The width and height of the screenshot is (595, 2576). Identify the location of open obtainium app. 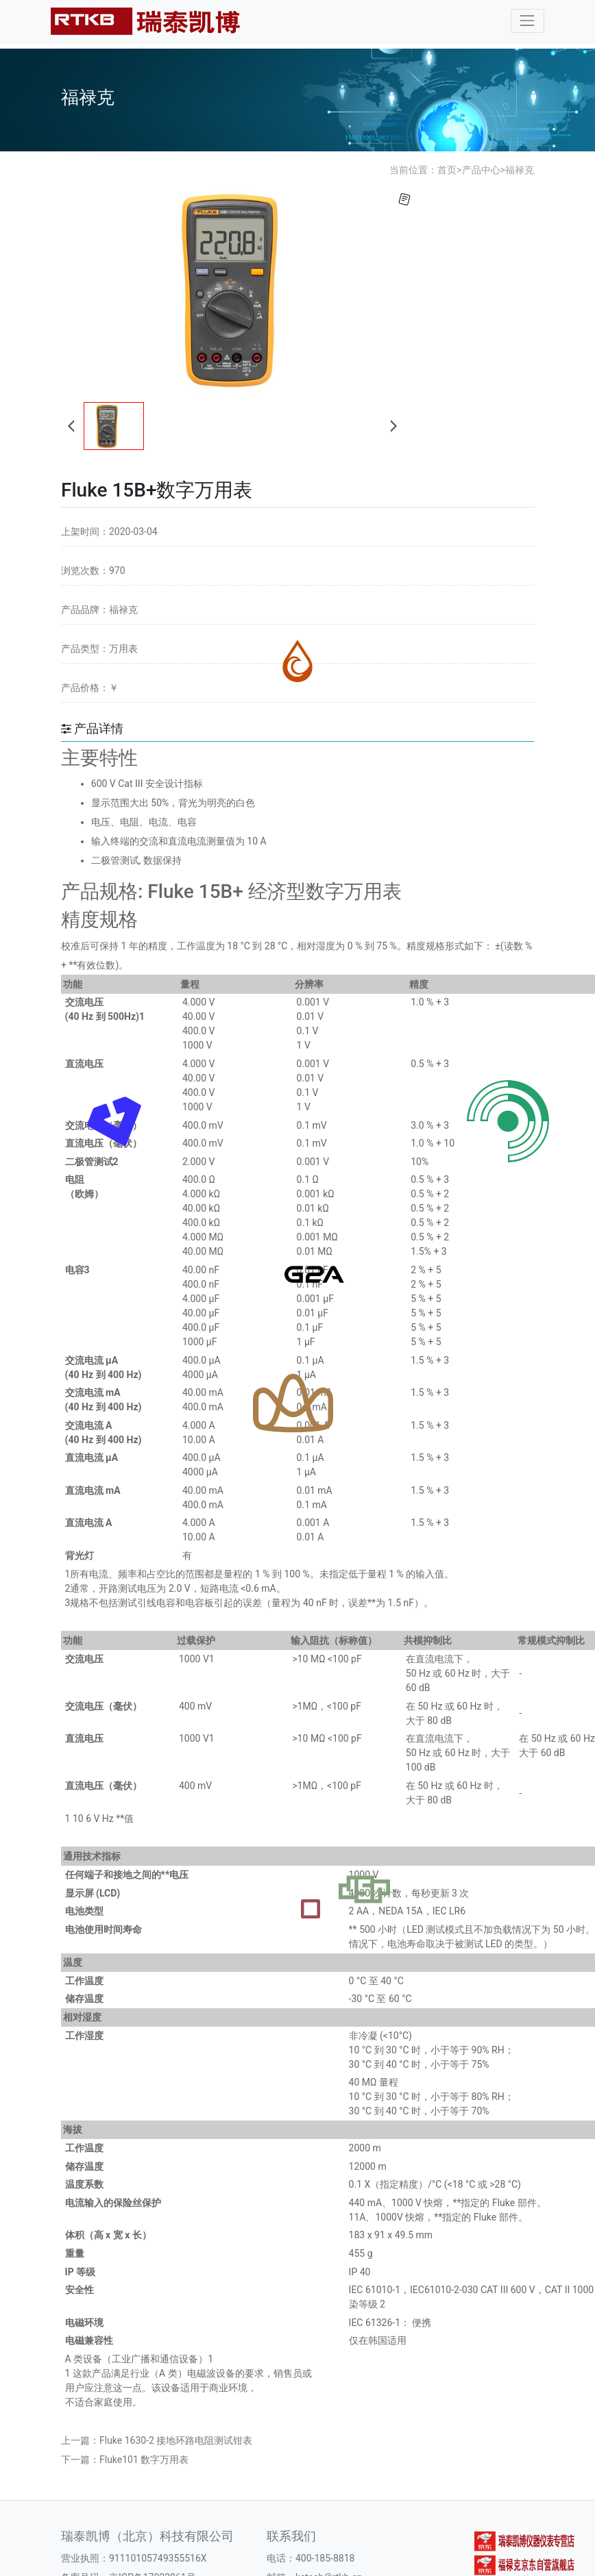
(114, 1121).